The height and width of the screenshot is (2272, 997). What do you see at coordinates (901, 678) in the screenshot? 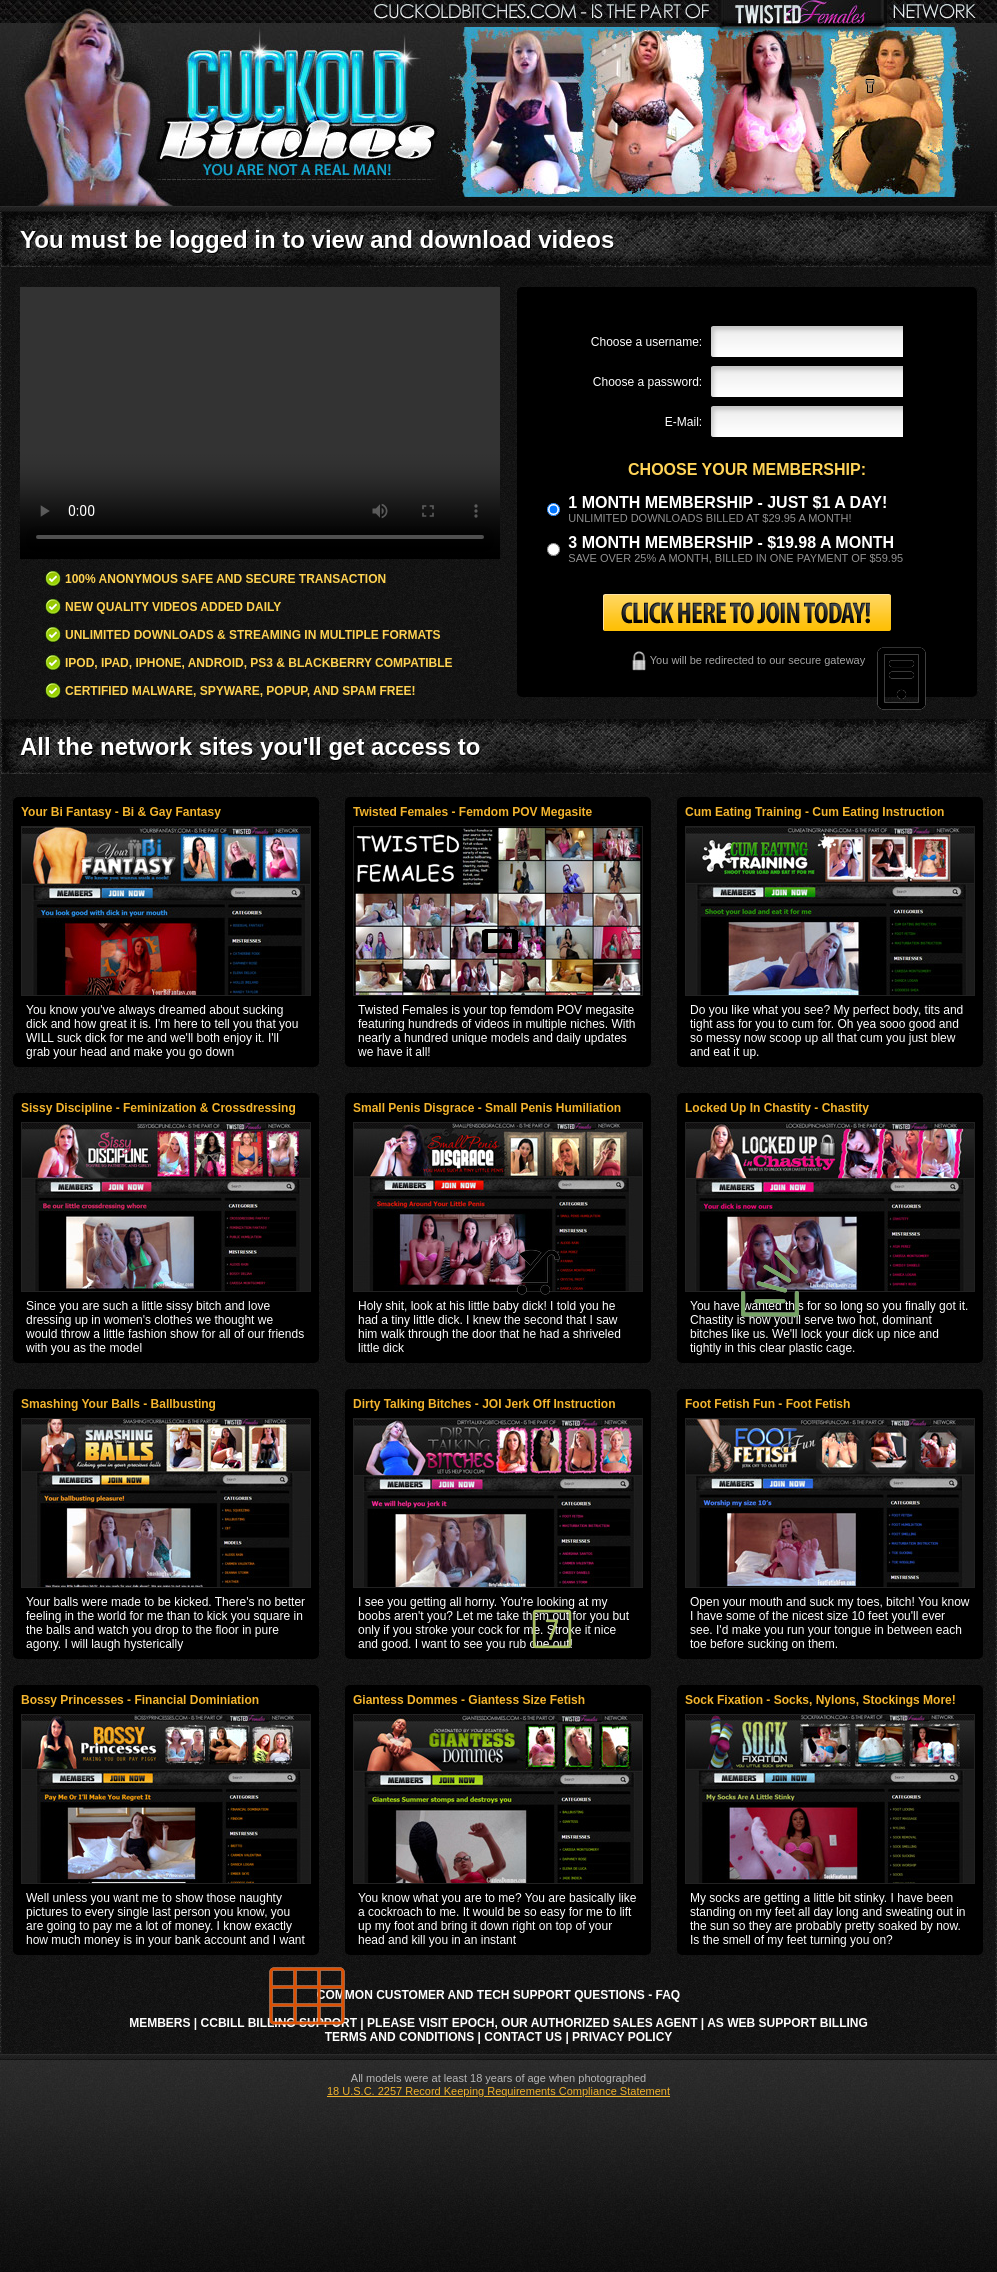
I see `access server or desktop computer settings` at bounding box center [901, 678].